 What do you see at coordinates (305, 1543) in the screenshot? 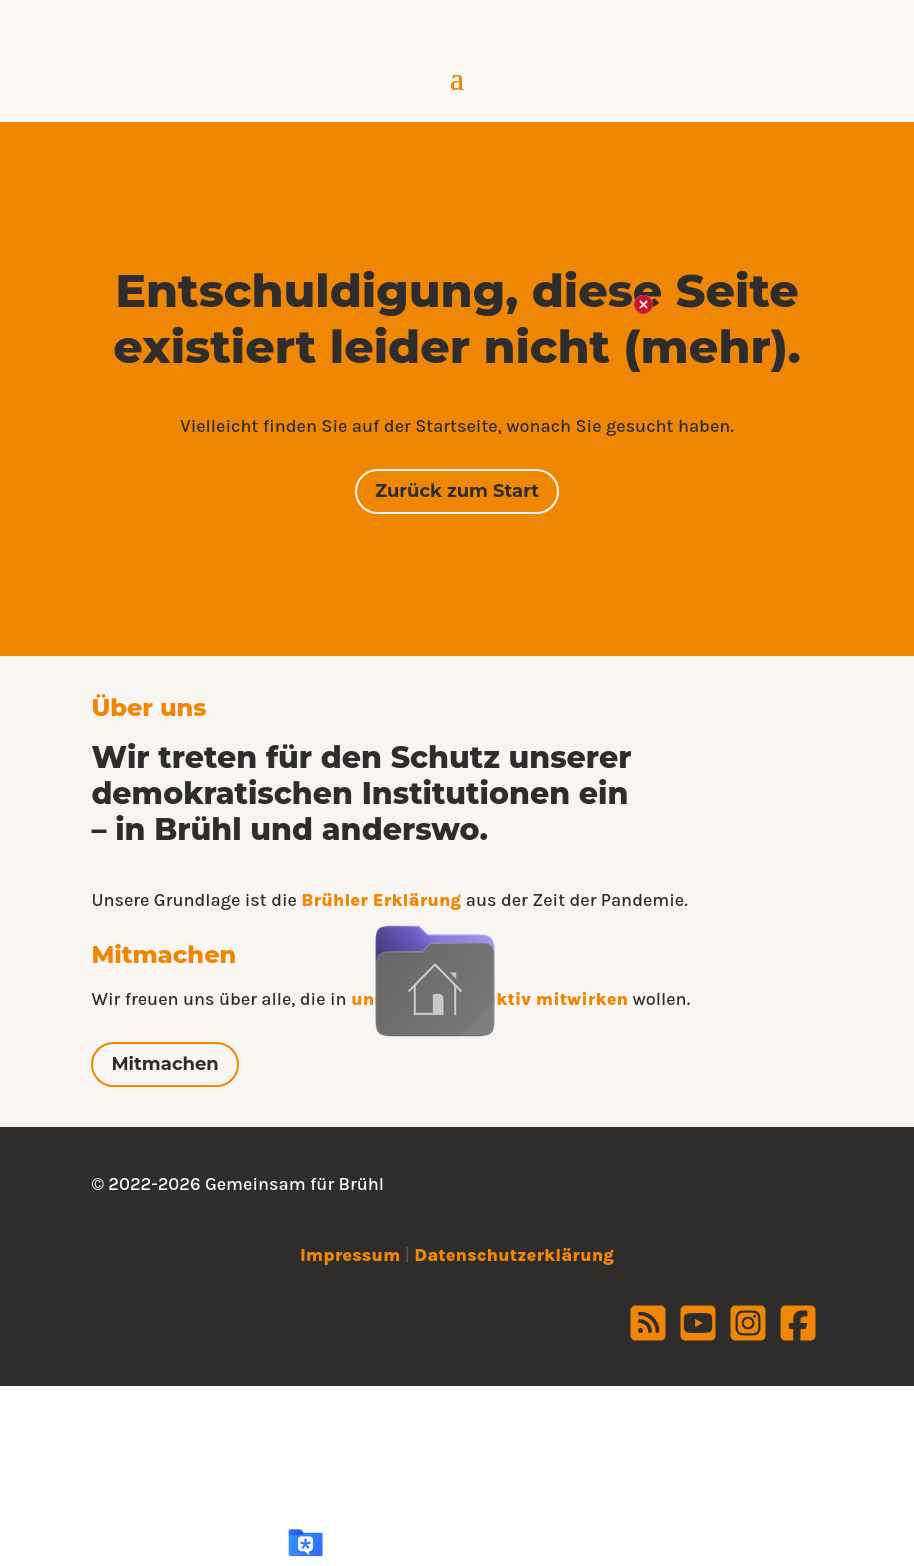
I see `open Tim messaging app folder` at bounding box center [305, 1543].